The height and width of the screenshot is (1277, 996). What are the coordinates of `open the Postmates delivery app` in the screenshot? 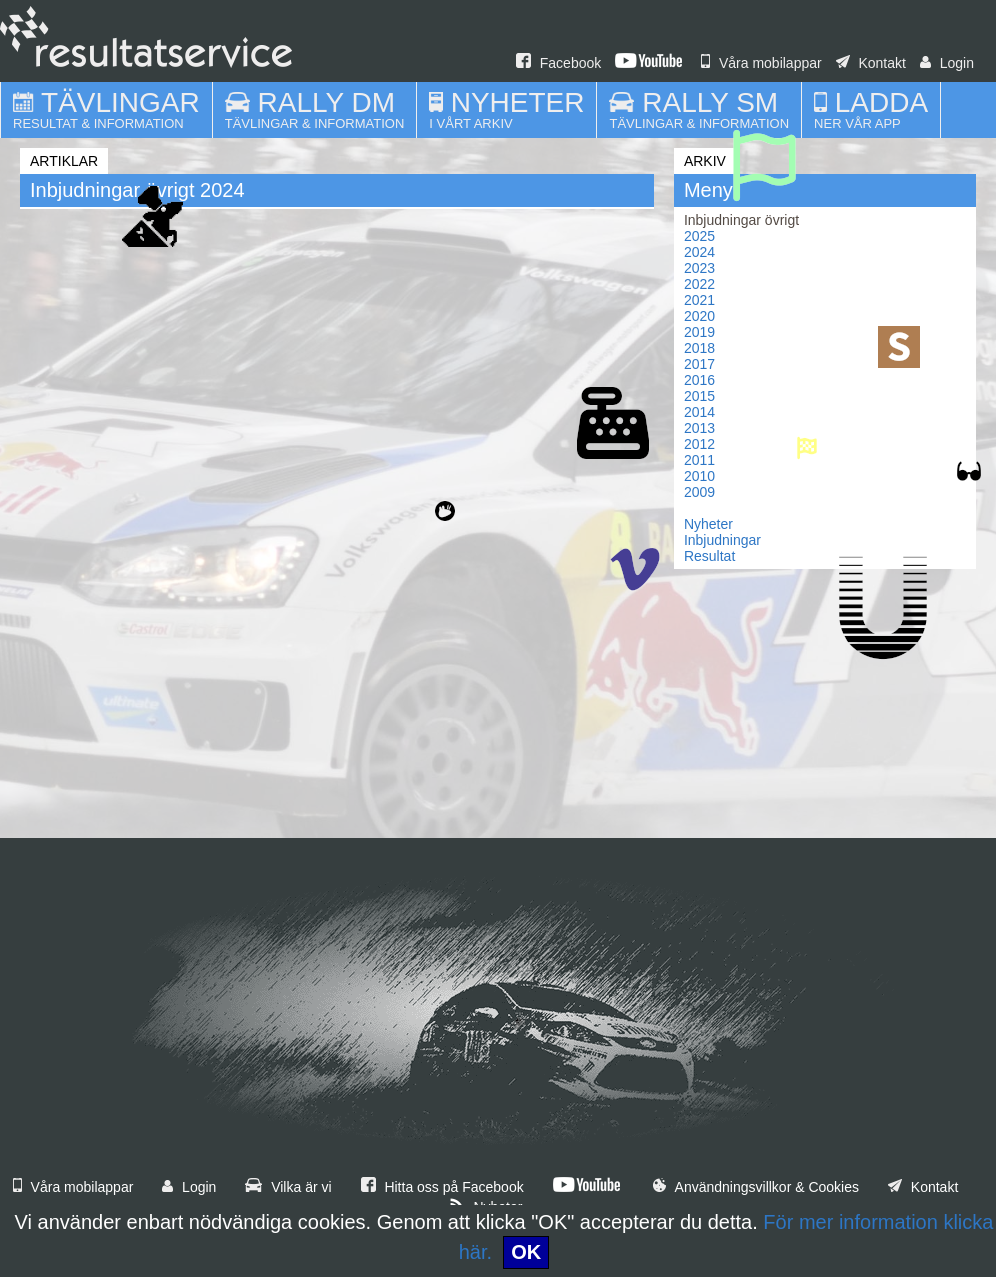 It's located at (517, 1023).